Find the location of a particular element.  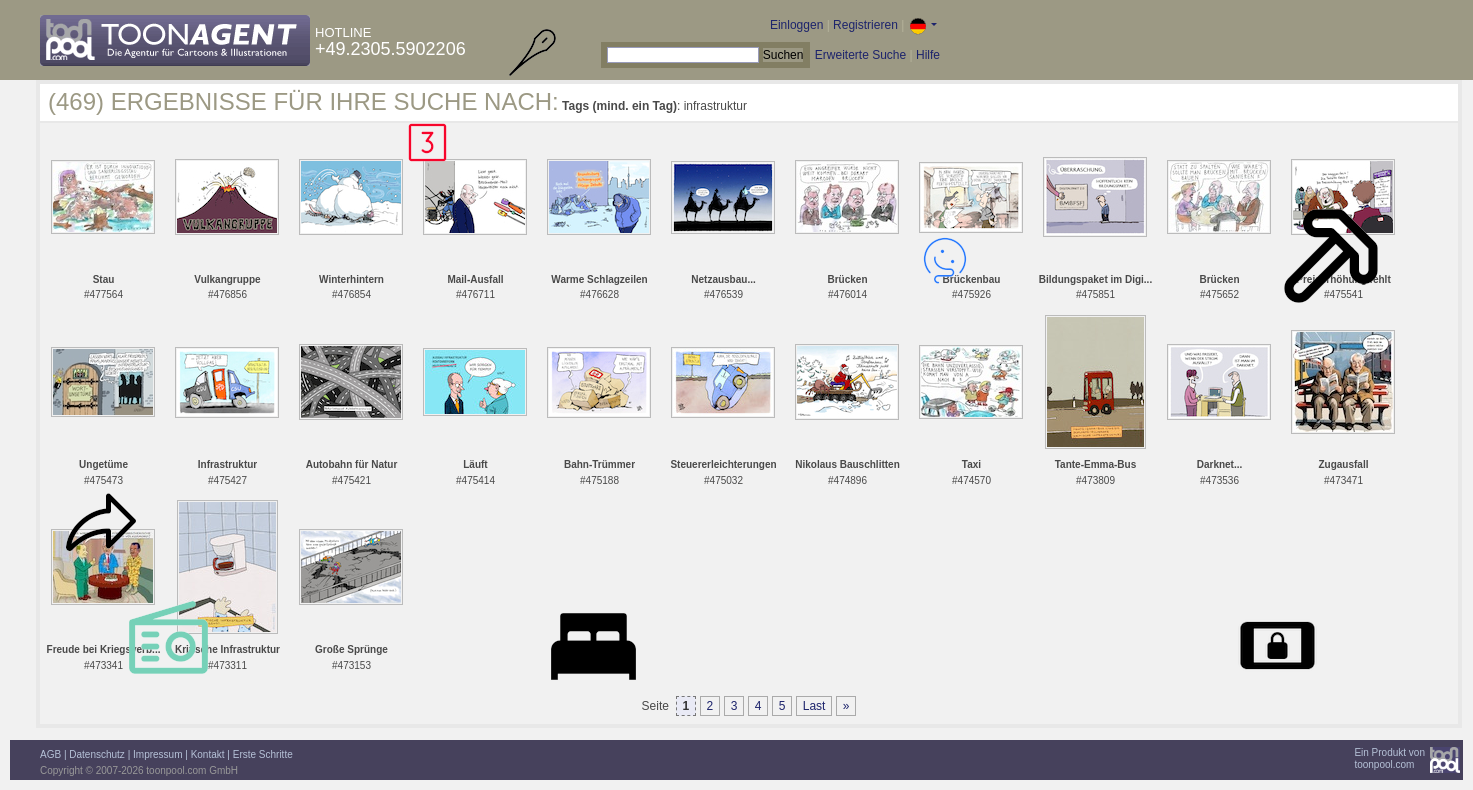

select or pick an item from a list is located at coordinates (1331, 256).